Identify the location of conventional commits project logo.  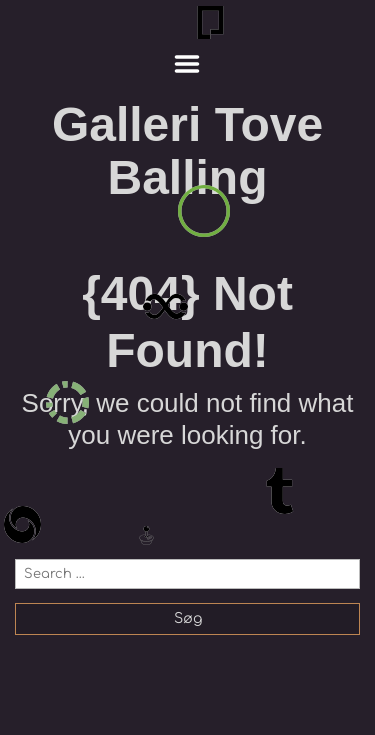
(204, 211).